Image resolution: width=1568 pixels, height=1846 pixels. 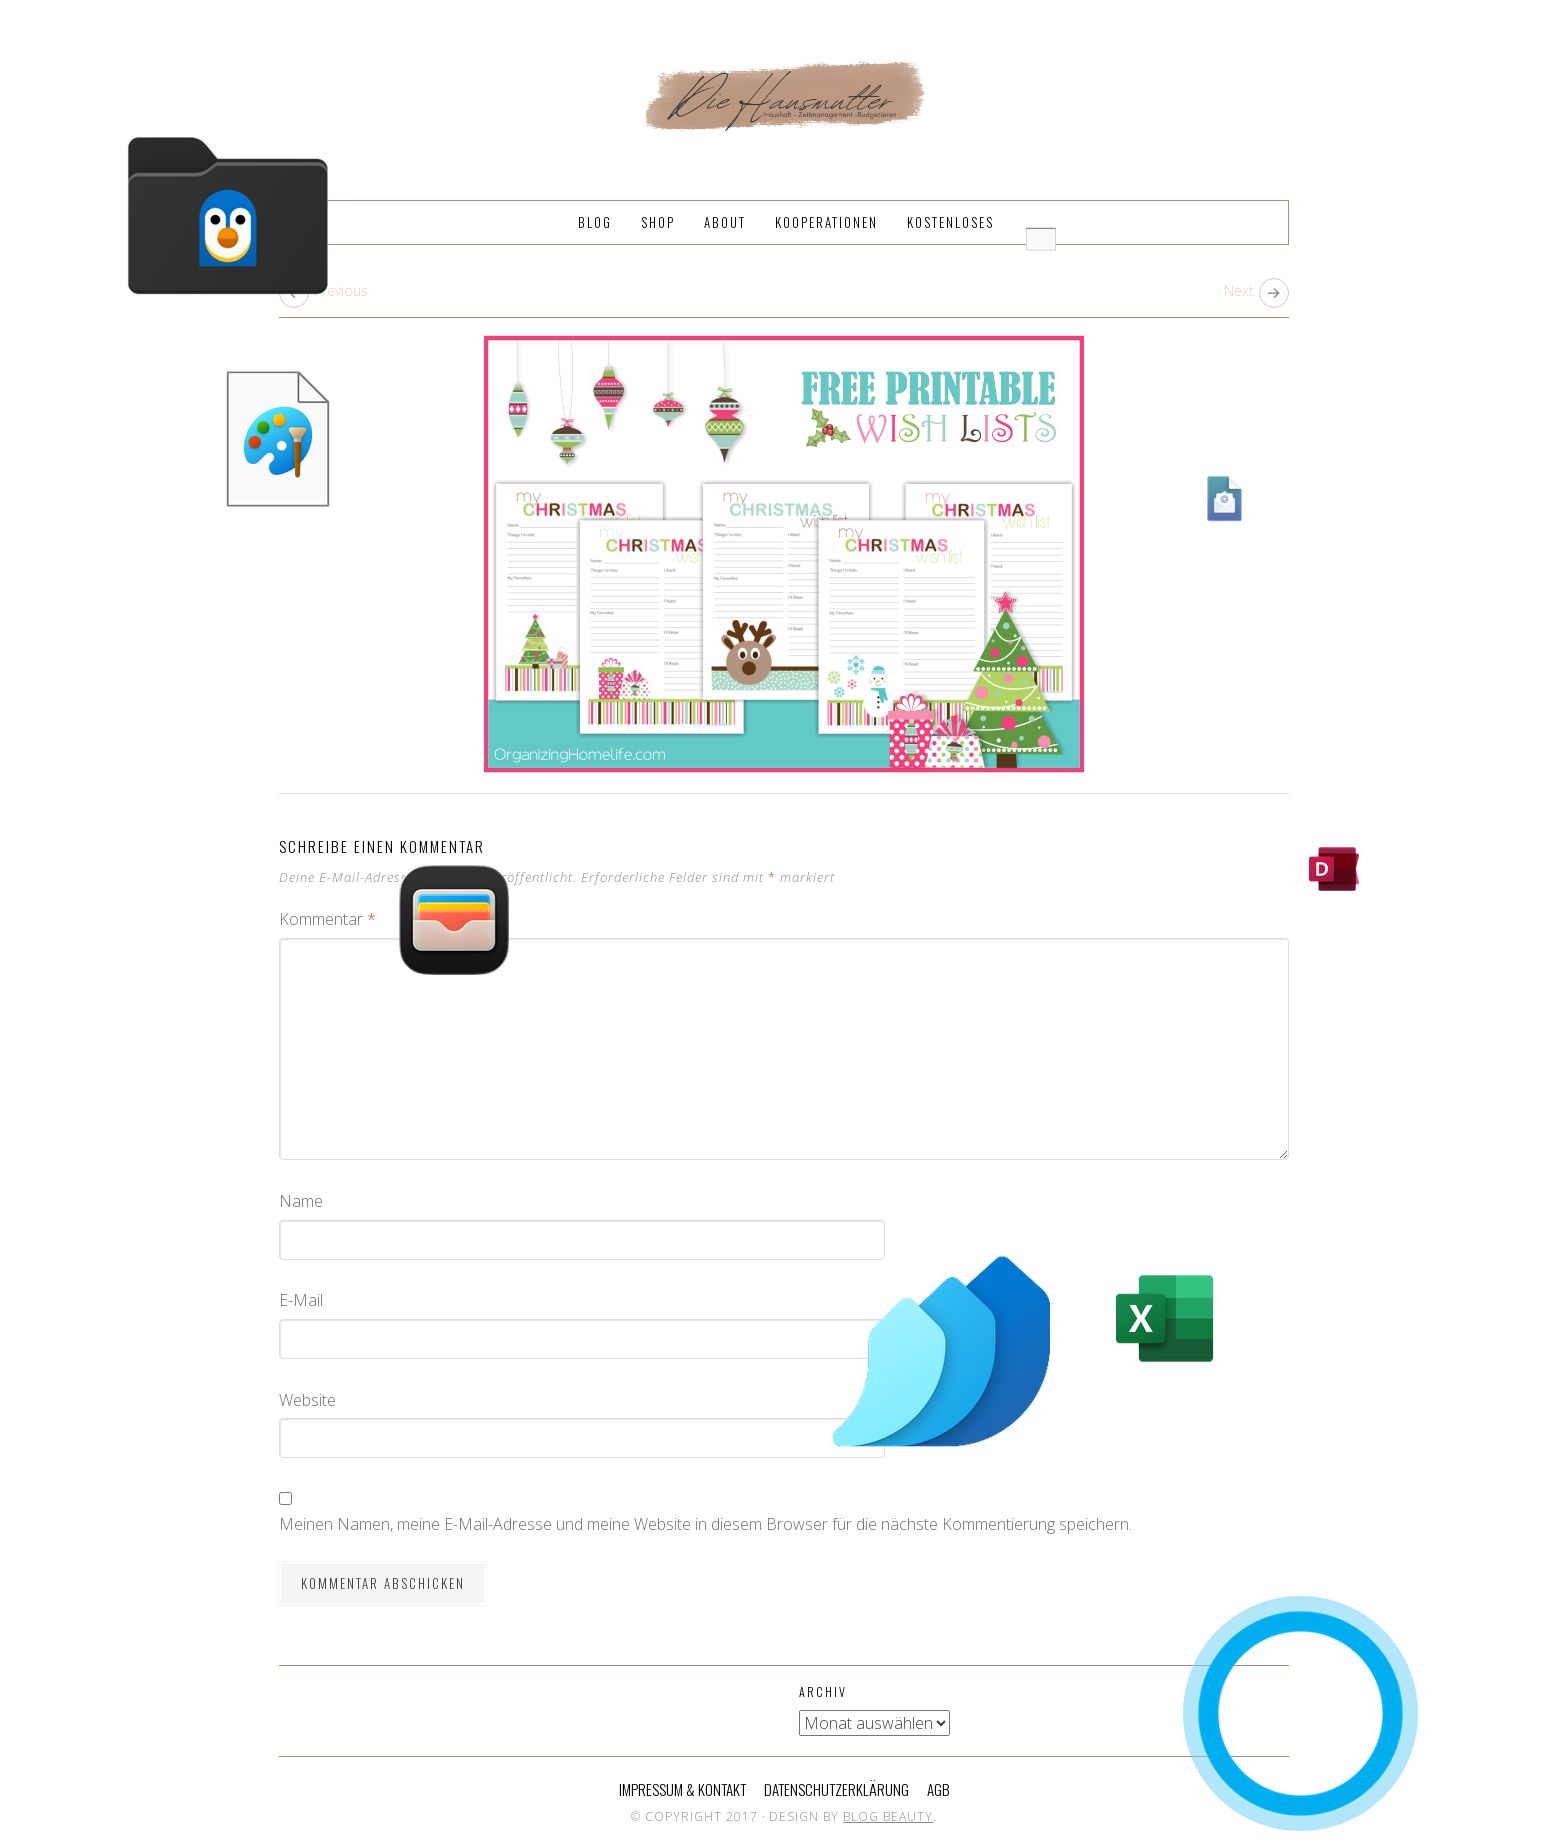 What do you see at coordinates (227, 221) in the screenshot?
I see `open windows subsystem for linux files` at bounding box center [227, 221].